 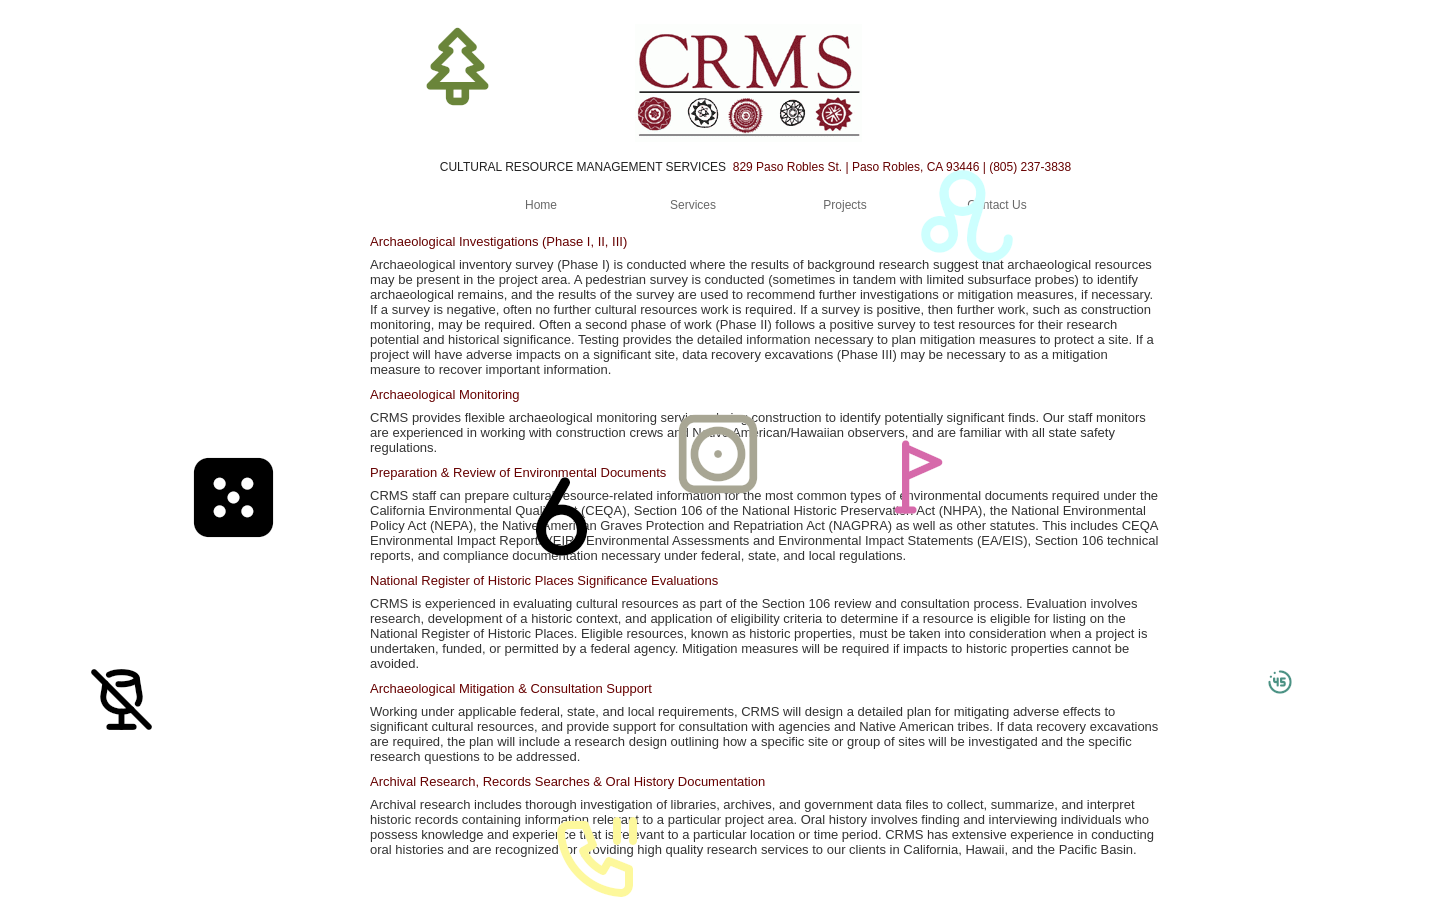 What do you see at coordinates (718, 454) in the screenshot?
I see `tumble dry on low heat setting` at bounding box center [718, 454].